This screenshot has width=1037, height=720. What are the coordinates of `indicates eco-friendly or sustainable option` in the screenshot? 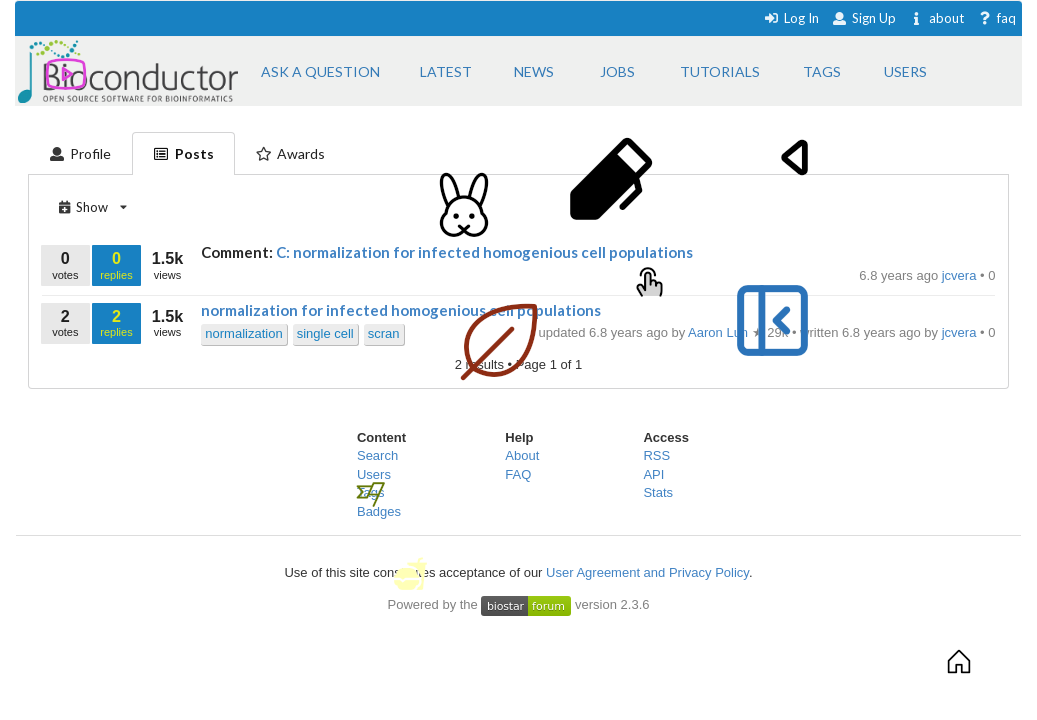 It's located at (499, 342).